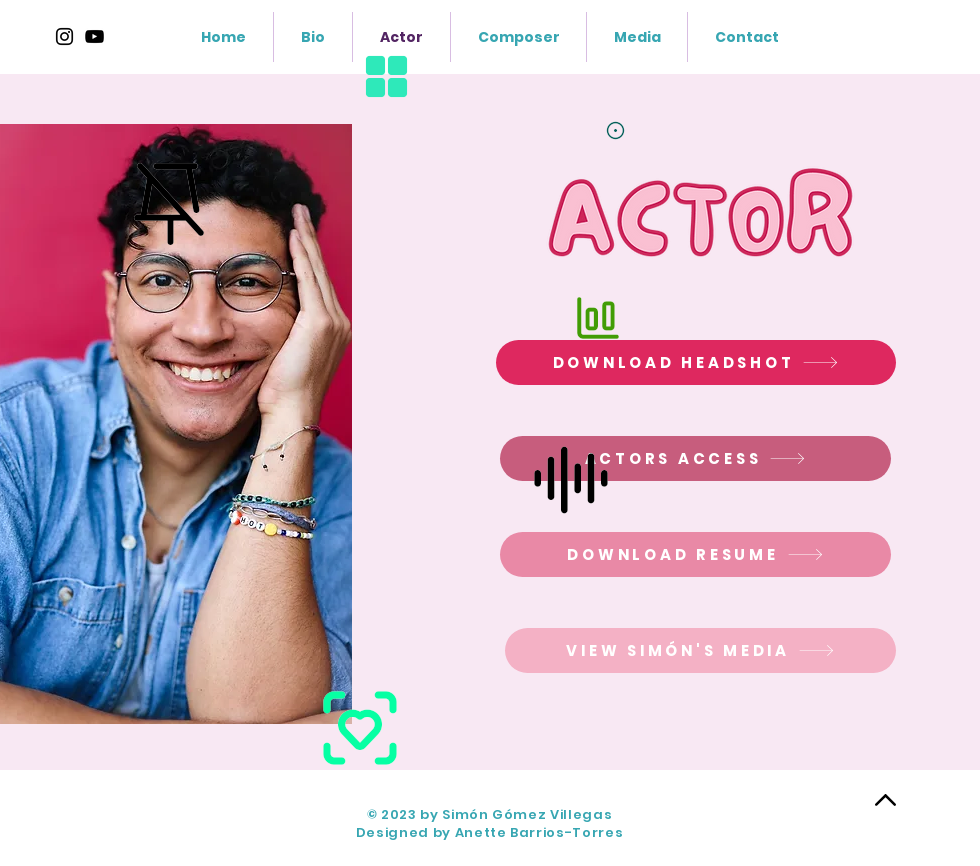 The height and width of the screenshot is (866, 980). Describe the element at coordinates (615, 130) in the screenshot. I see `select this option from a list` at that location.